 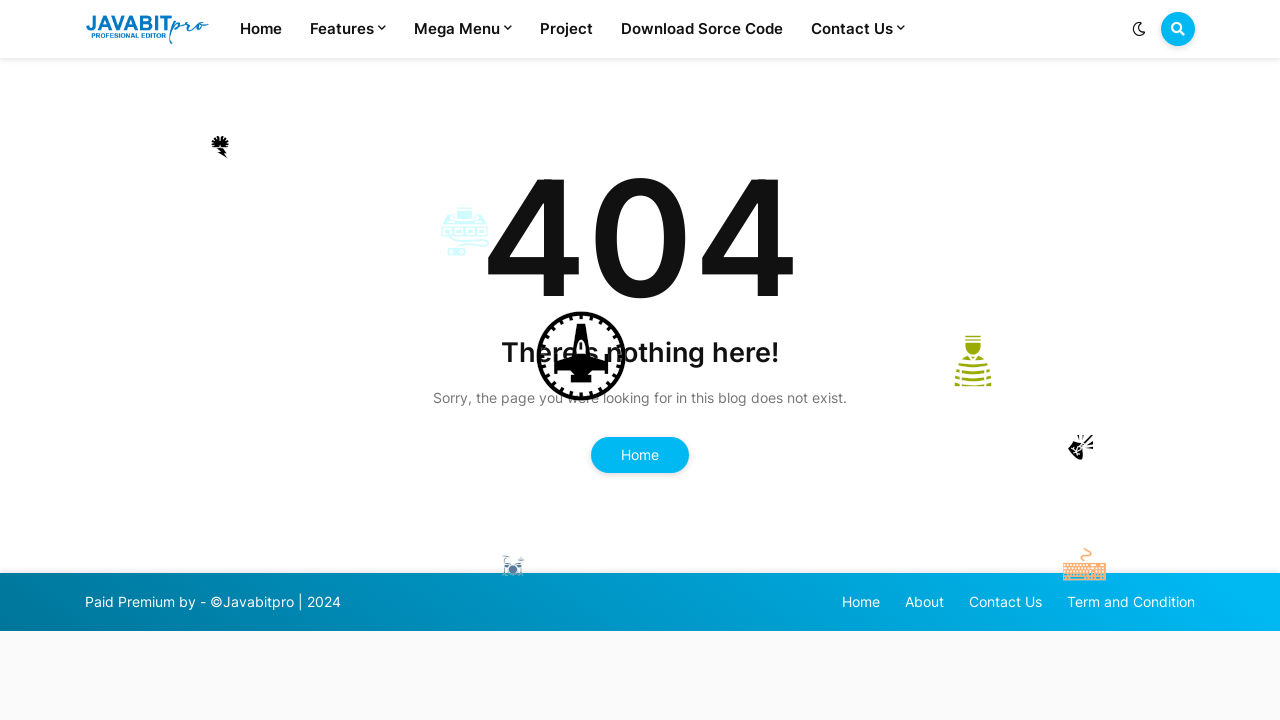 I want to click on target lock or tracking indicator, so click(x=581, y=356).